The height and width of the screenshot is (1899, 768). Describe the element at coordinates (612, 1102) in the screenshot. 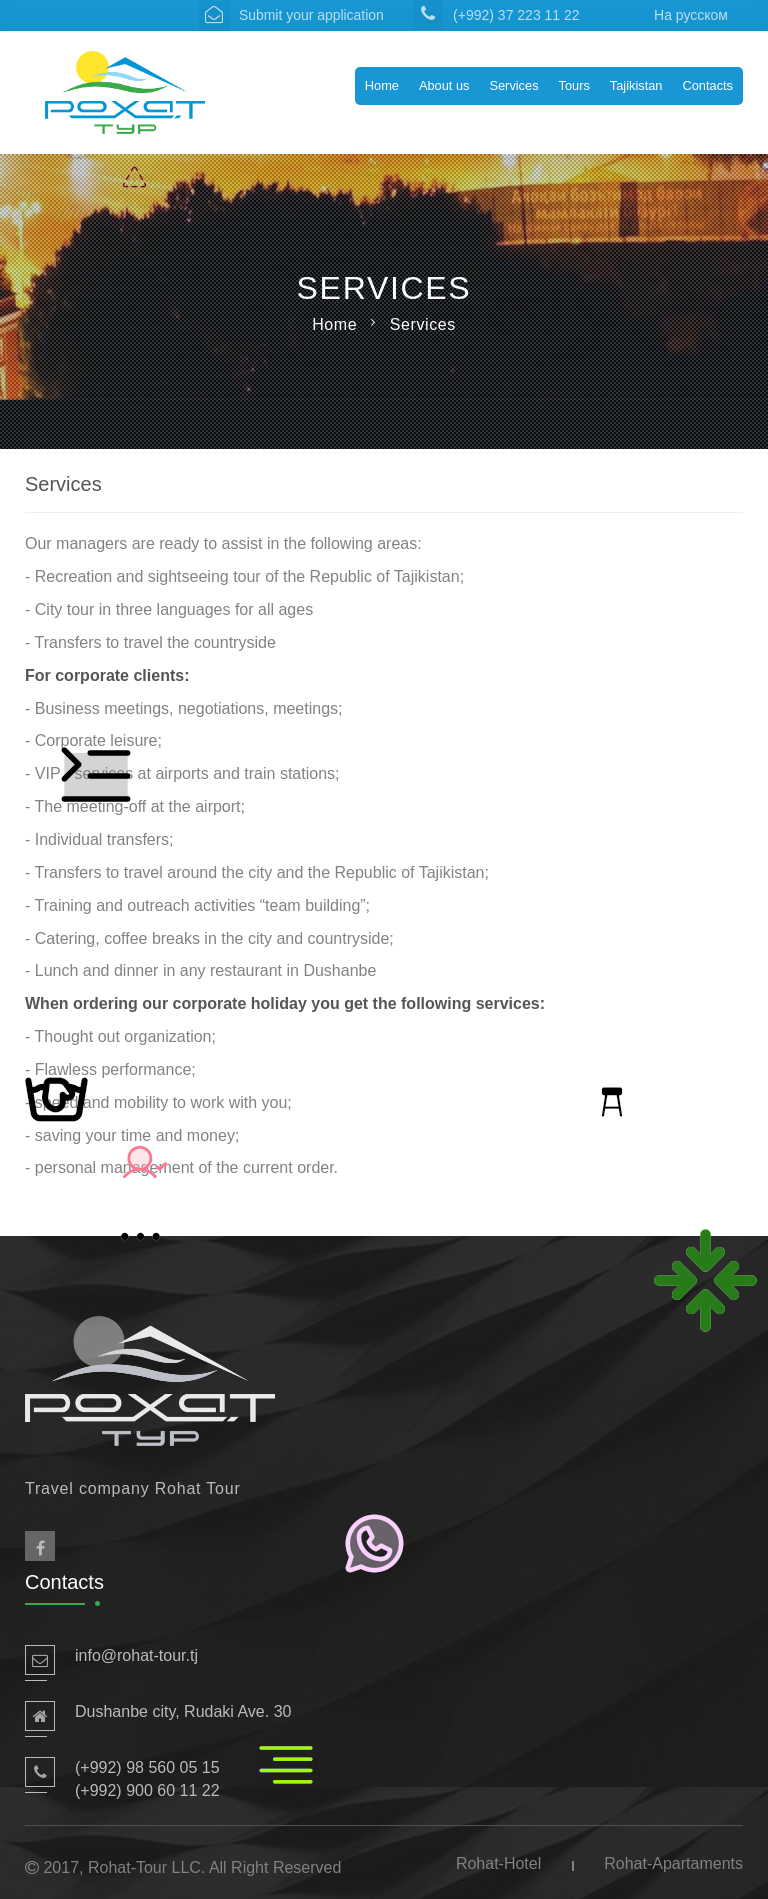

I see `furniture item in a home decor or interior design app` at that location.